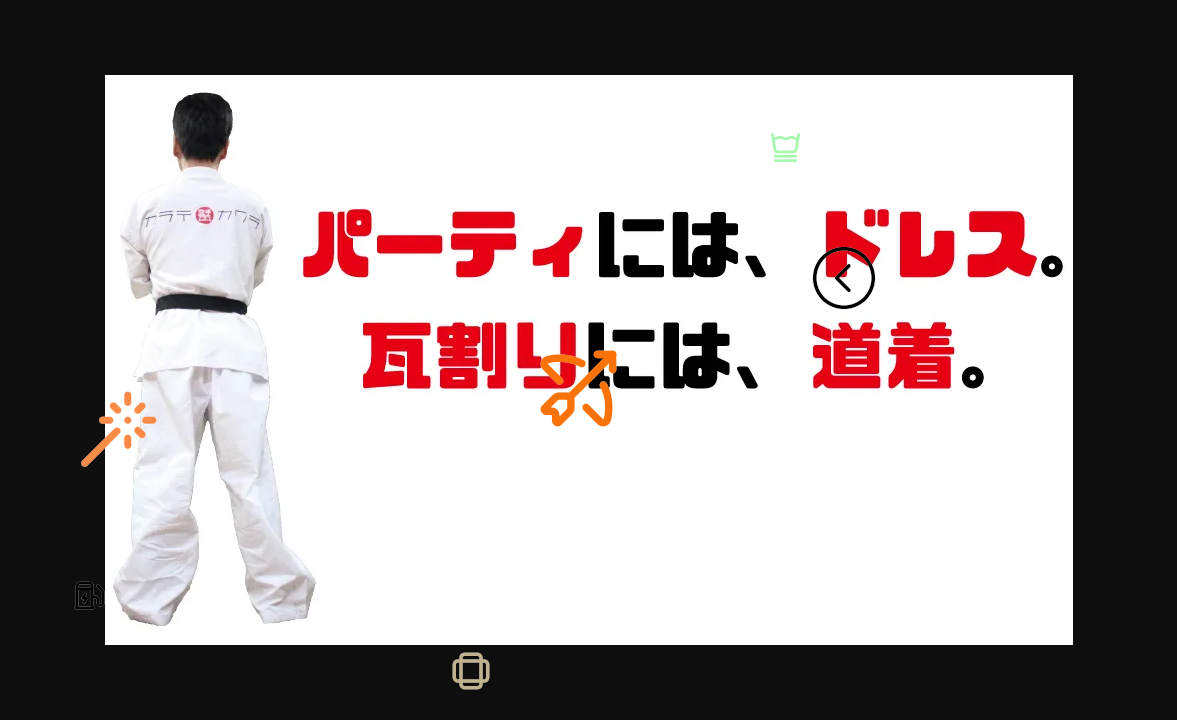 The width and height of the screenshot is (1177, 720). I want to click on apply magic or auto-enhance effects, so click(117, 431).